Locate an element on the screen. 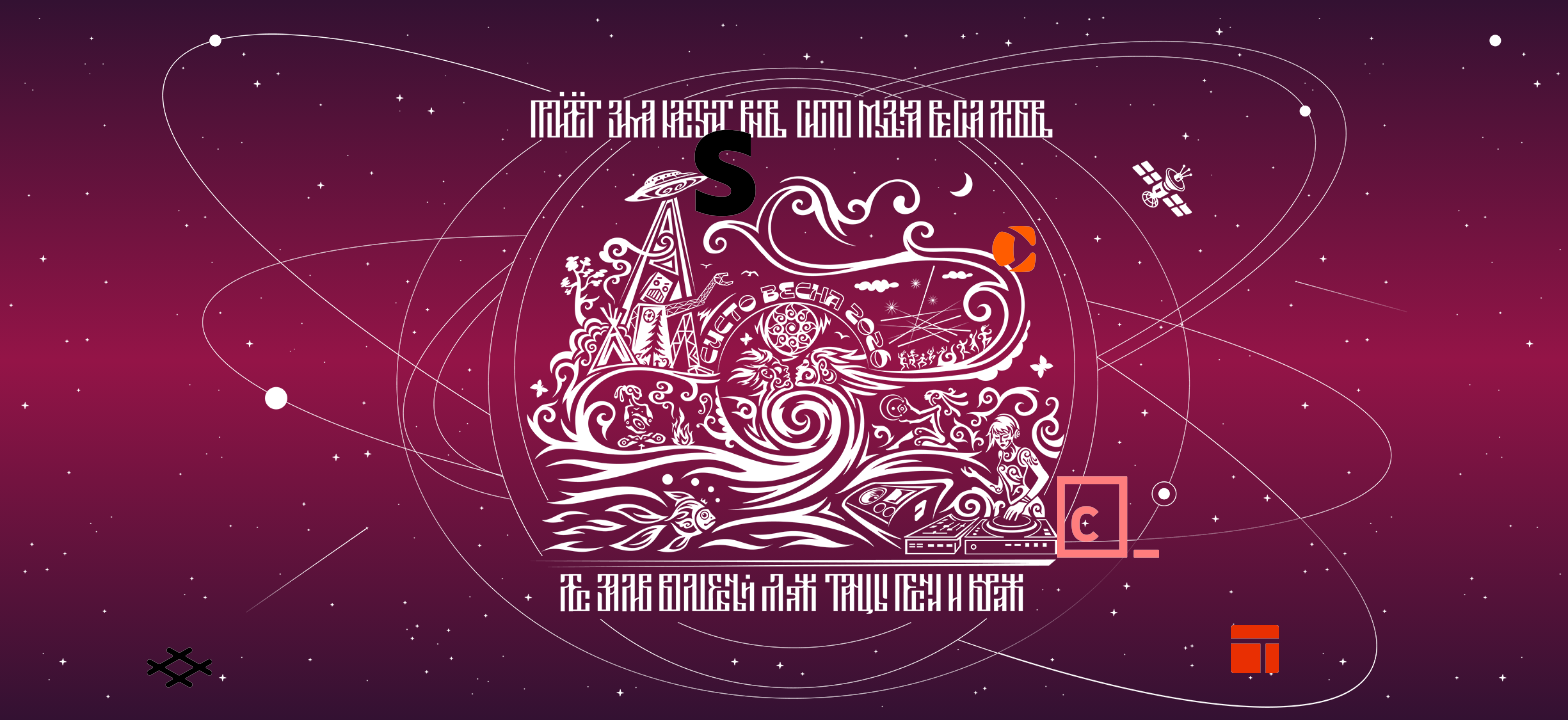  switch to grid or layout view is located at coordinates (1255, 649).